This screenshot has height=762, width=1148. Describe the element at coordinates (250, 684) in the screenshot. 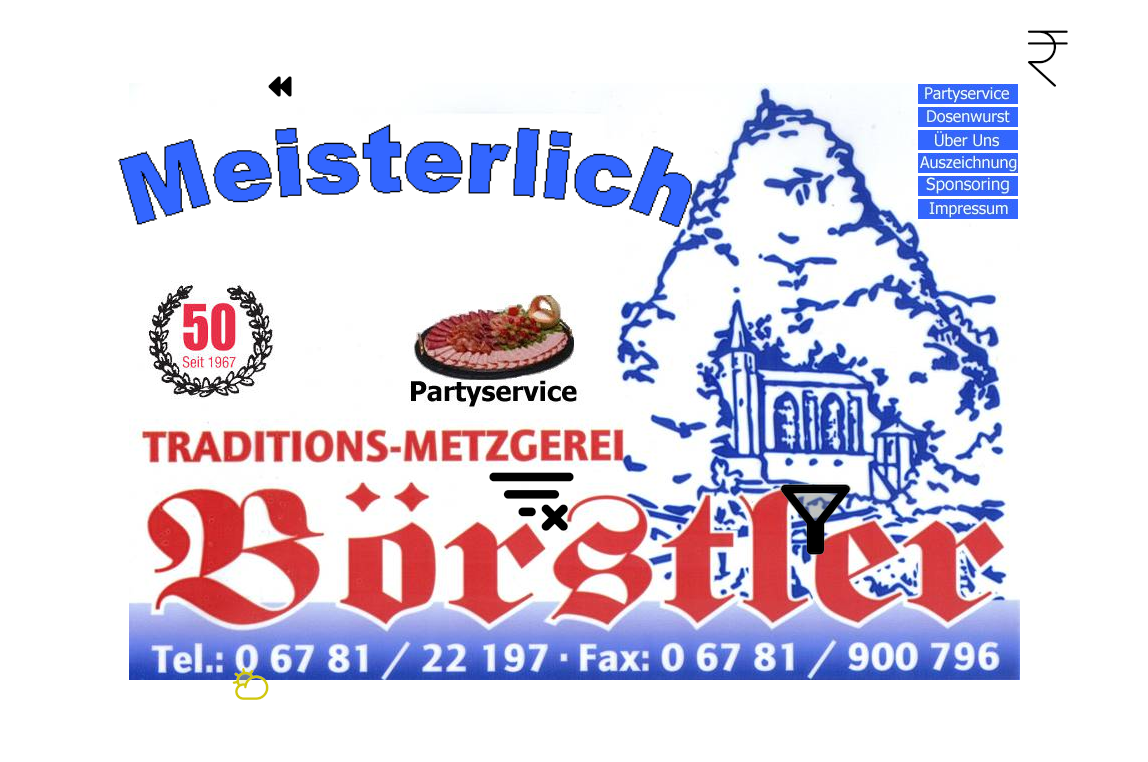

I see `view current weather conditions` at that location.